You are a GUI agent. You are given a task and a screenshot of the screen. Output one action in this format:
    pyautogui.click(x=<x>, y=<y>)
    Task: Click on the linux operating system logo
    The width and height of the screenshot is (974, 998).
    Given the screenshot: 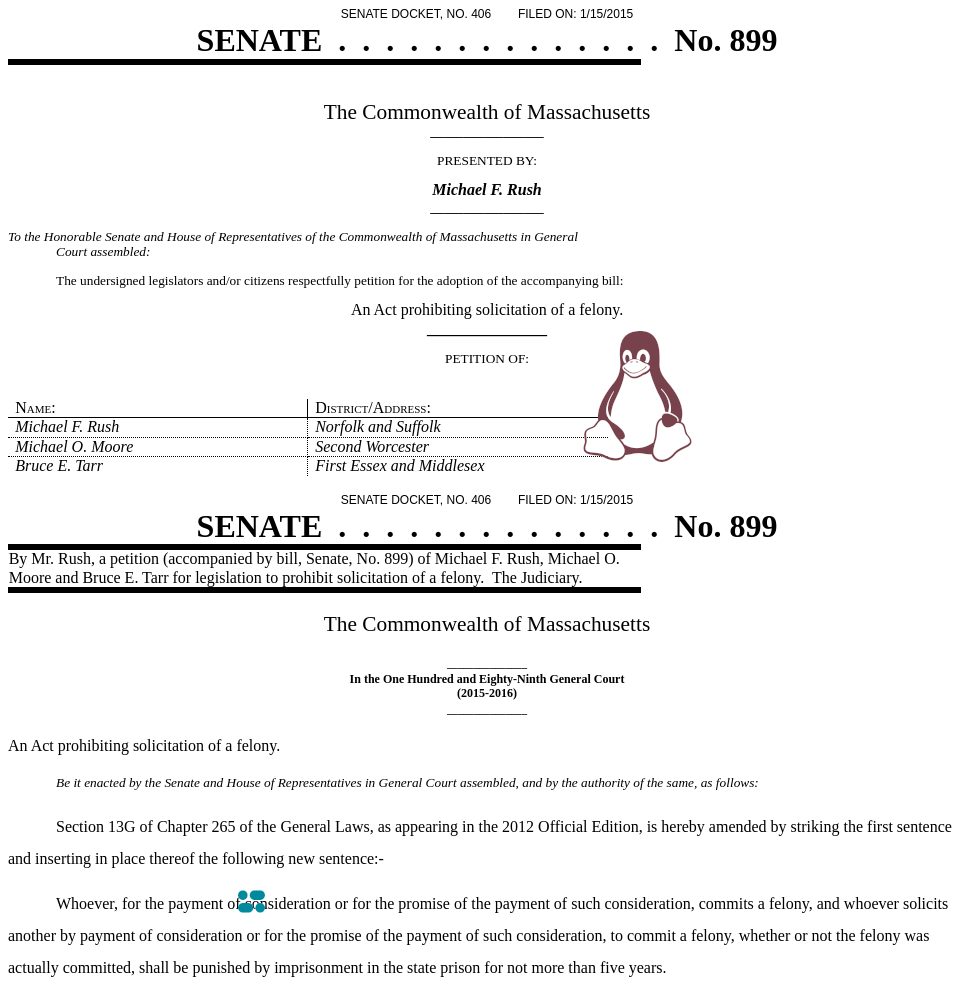 What is the action you would take?
    pyautogui.click(x=637, y=396)
    